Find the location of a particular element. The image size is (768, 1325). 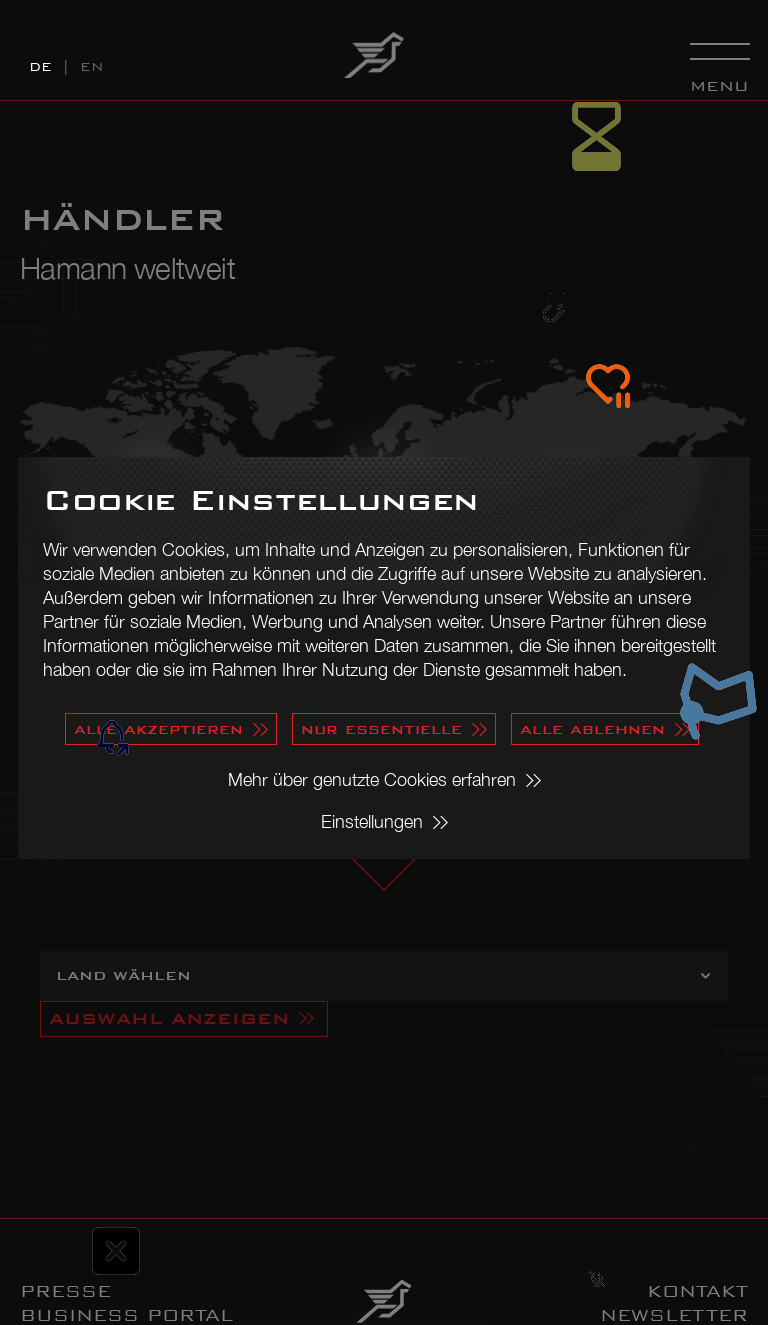

make a freehand polygon selection is located at coordinates (718, 701).